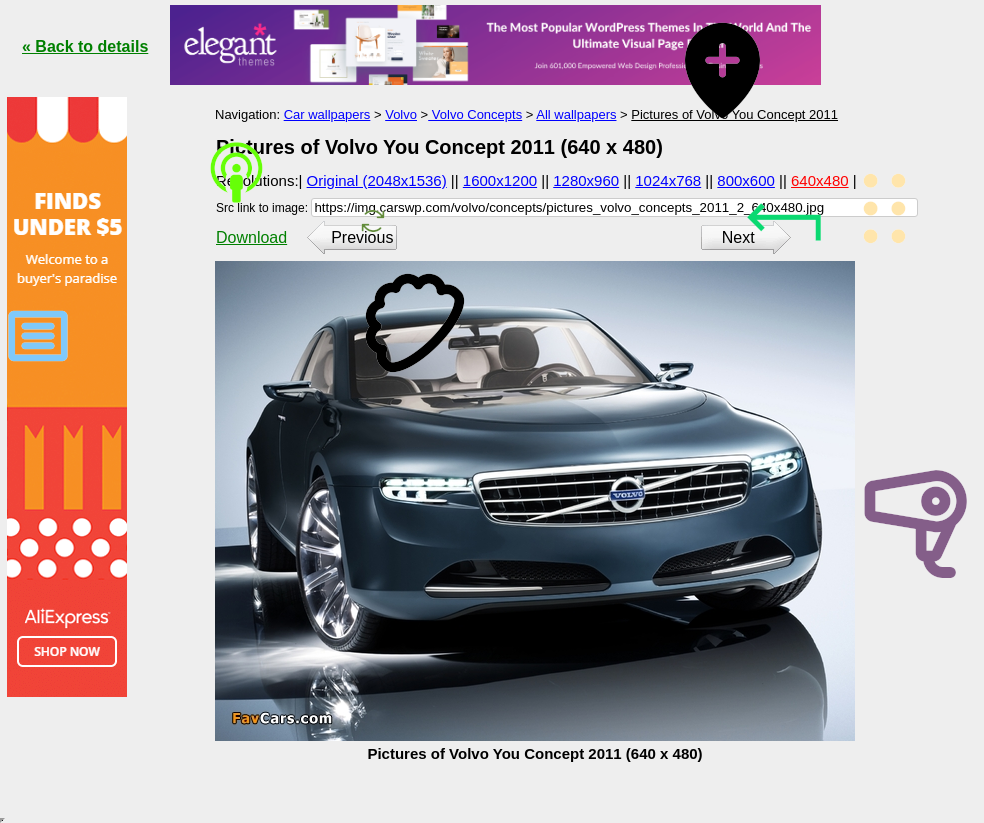  I want to click on start a live broadcast or stream, so click(236, 172).